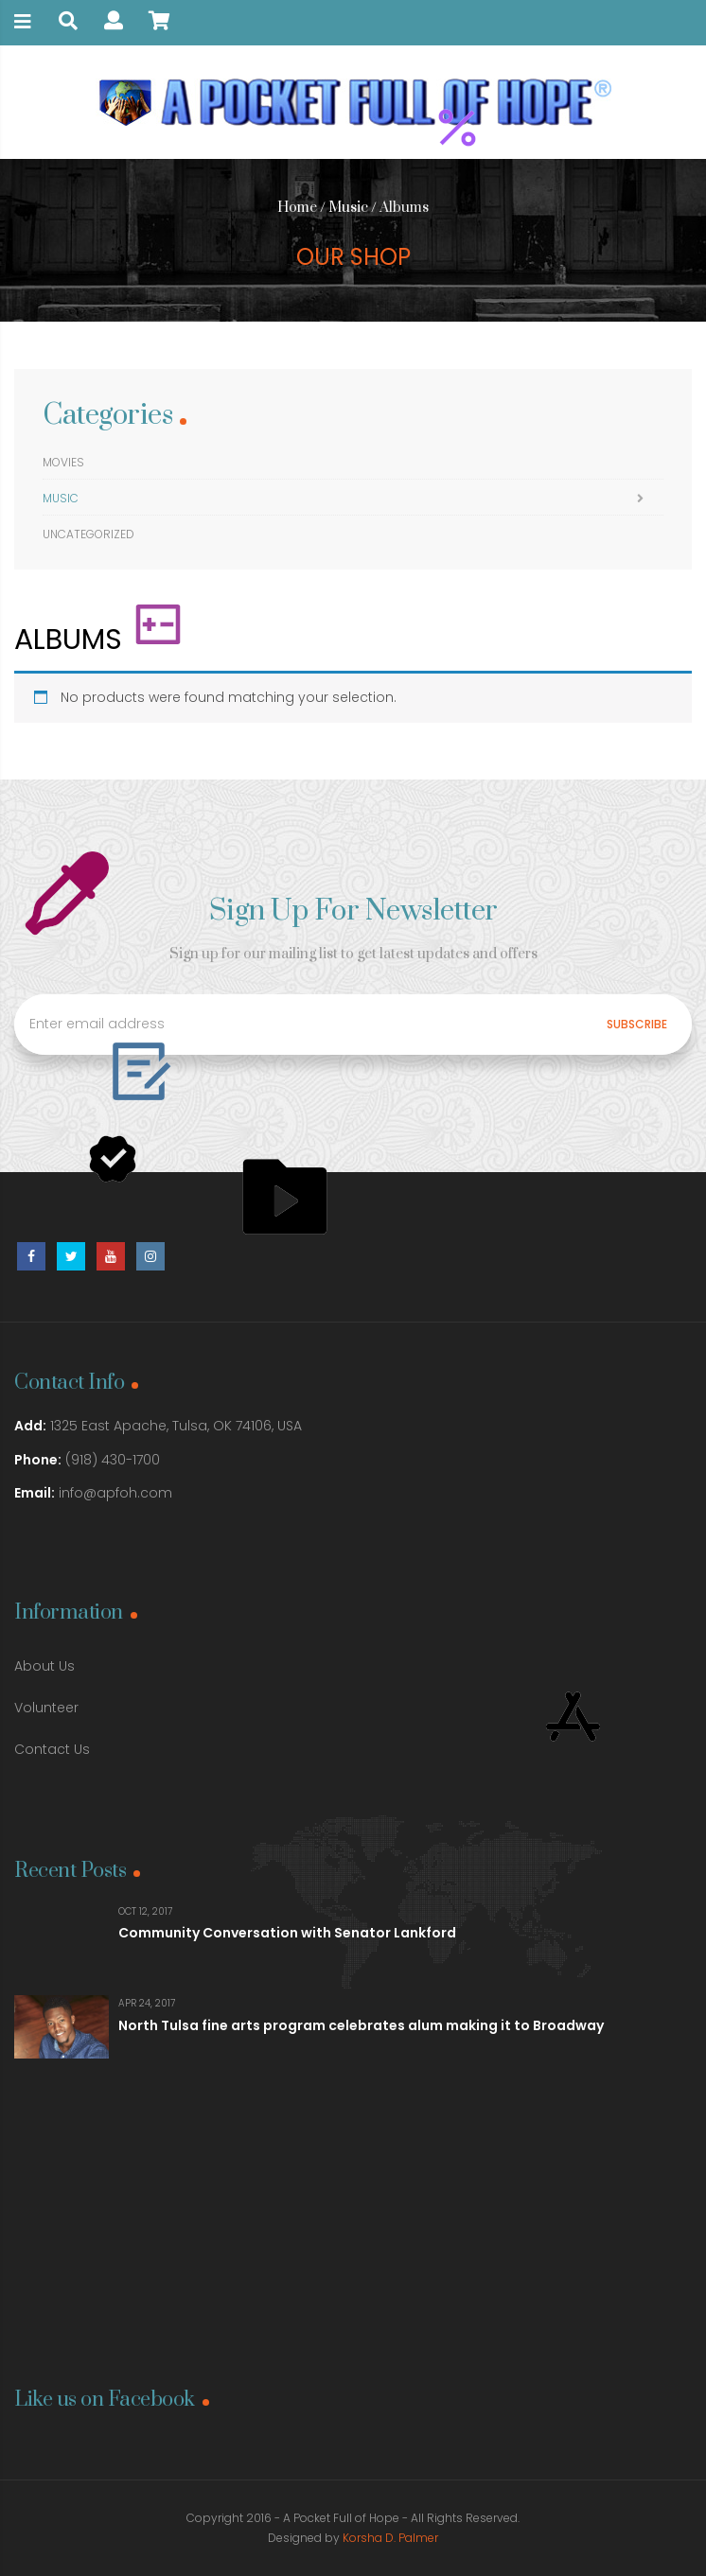 The width and height of the screenshot is (706, 2576). What do you see at coordinates (138, 1071) in the screenshot?
I see `edit or compose a draft document` at bounding box center [138, 1071].